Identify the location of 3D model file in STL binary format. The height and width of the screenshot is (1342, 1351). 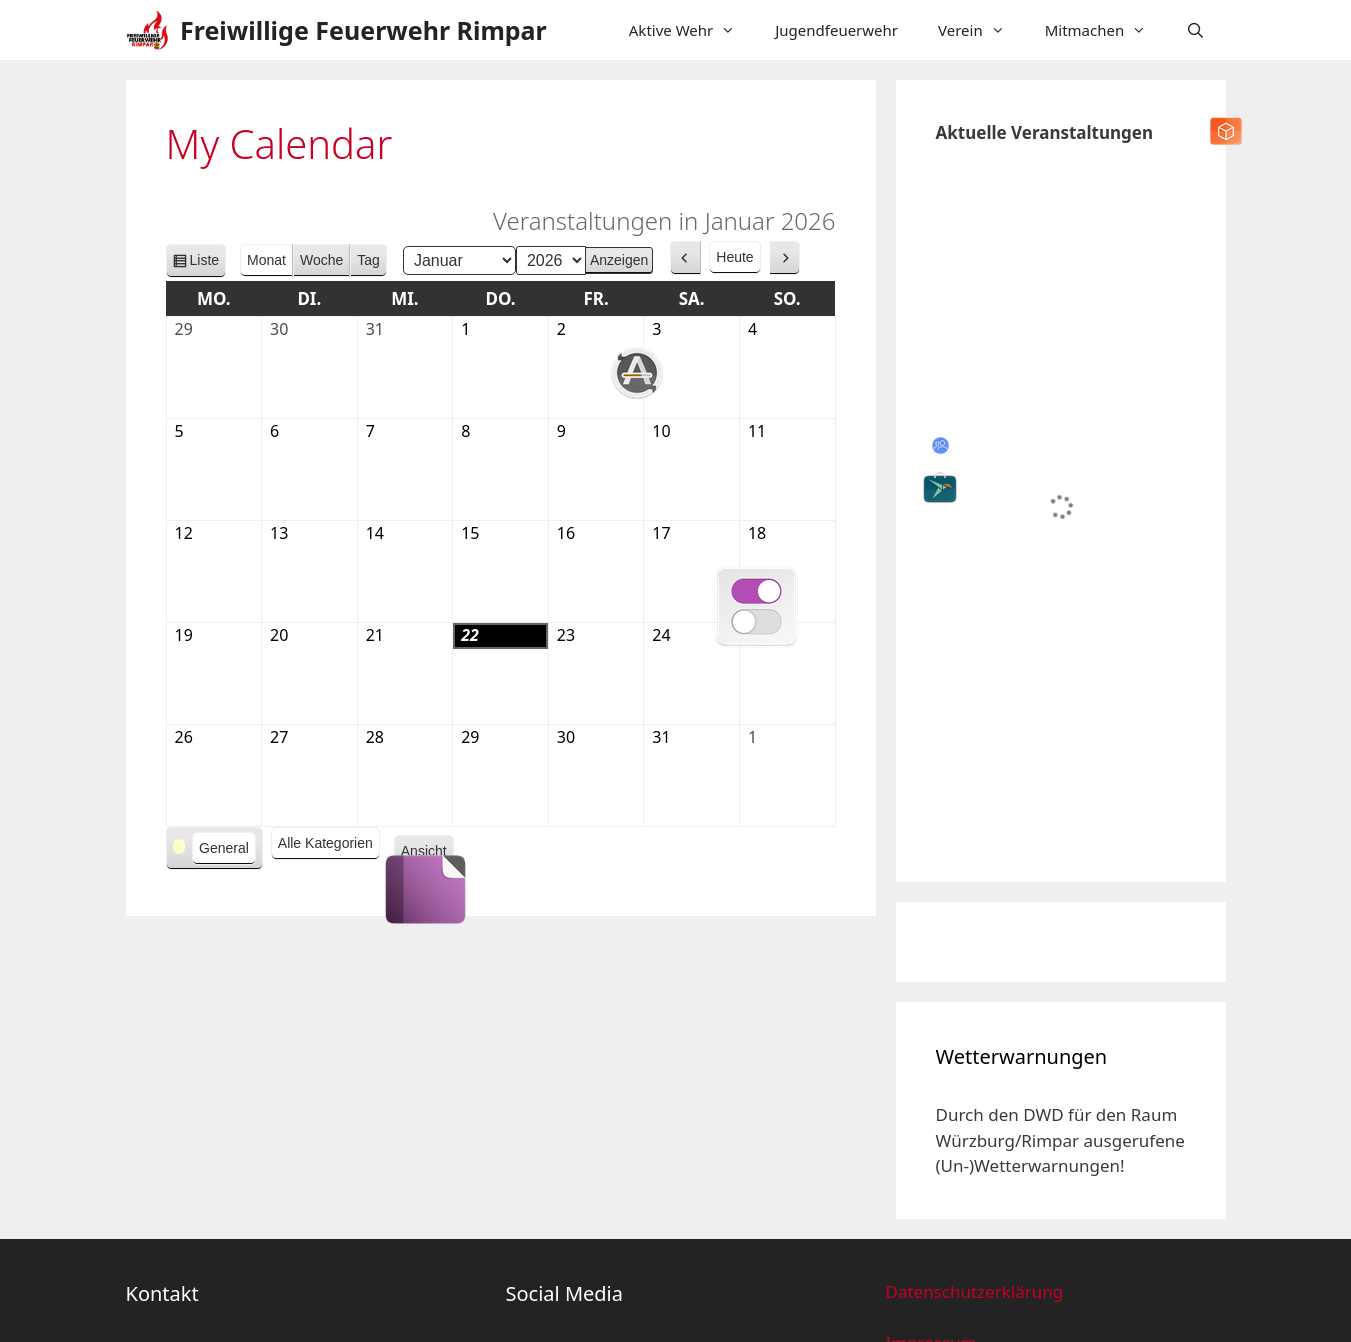
(1226, 130).